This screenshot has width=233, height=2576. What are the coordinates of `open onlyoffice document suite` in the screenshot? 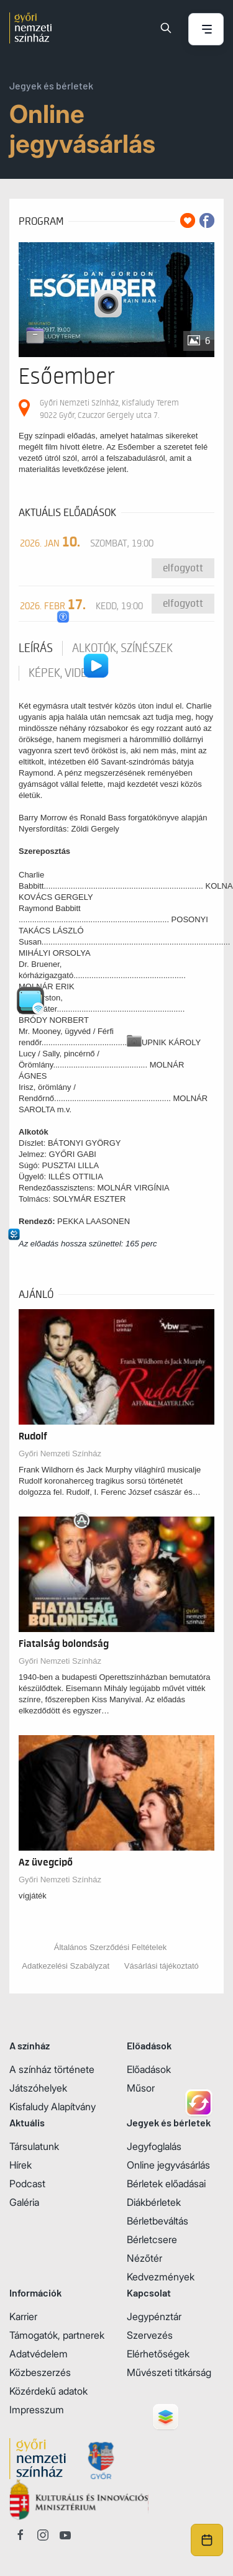 It's located at (165, 2416).